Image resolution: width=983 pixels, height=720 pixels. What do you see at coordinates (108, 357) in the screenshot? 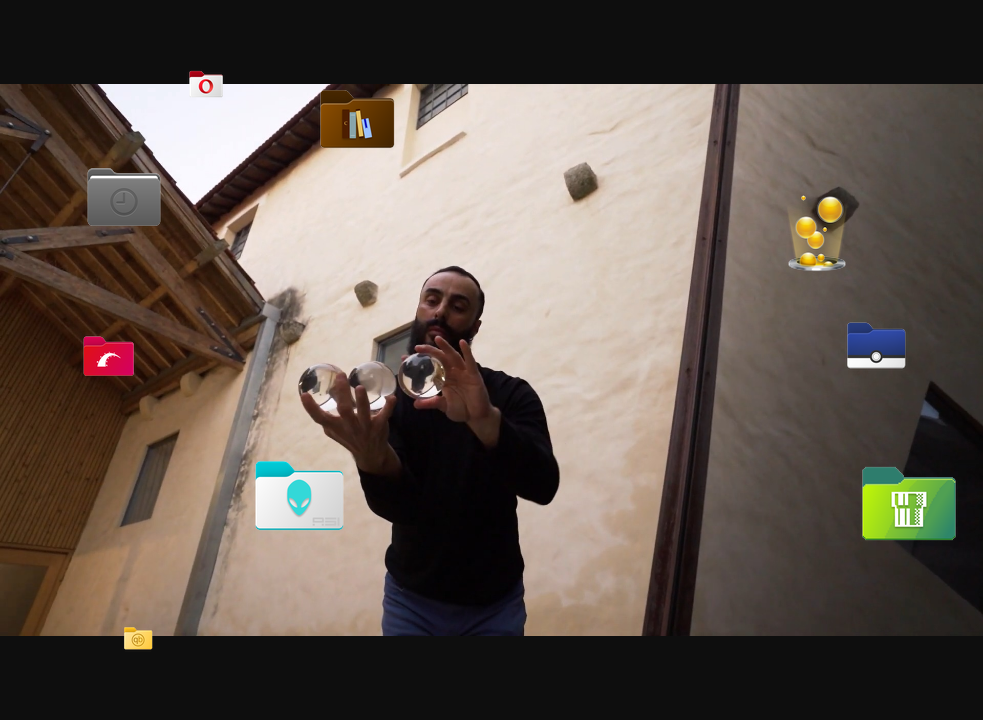
I see `folder containing ruby on rails project files` at bounding box center [108, 357].